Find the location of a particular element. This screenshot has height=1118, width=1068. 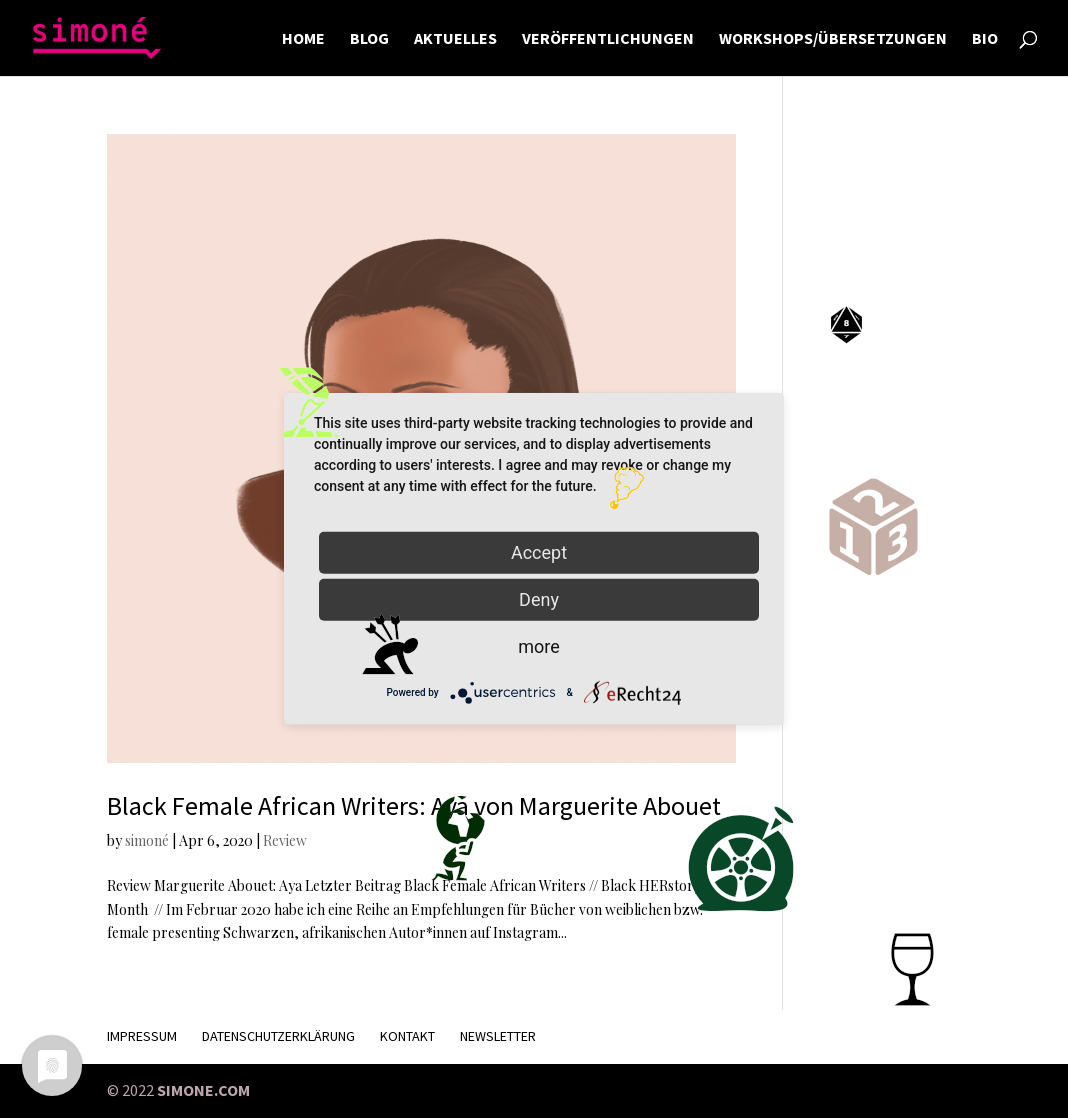

indicates defeated enemy or fallen character is located at coordinates (390, 643).